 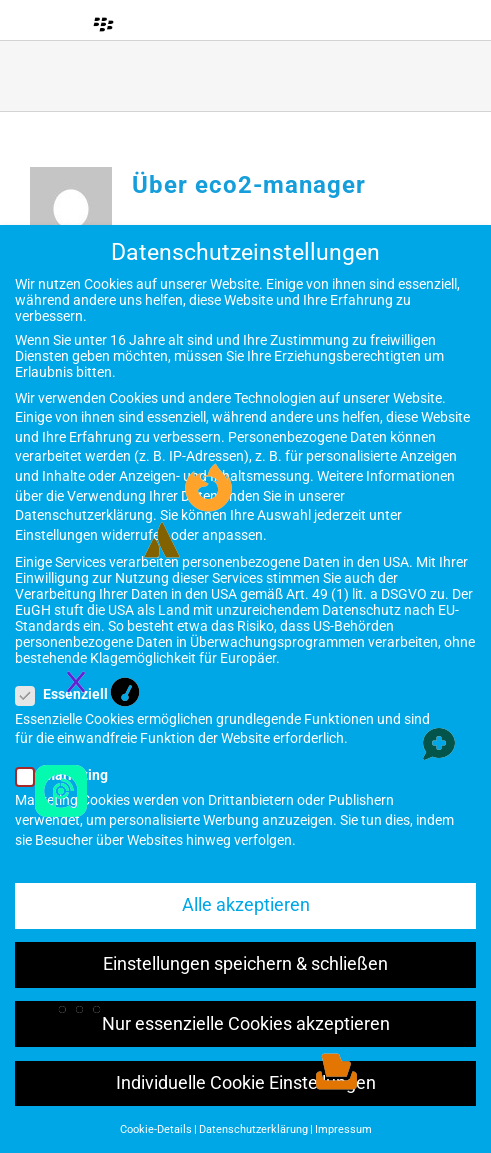 I want to click on indicates high performance or speed level, so click(x=125, y=692).